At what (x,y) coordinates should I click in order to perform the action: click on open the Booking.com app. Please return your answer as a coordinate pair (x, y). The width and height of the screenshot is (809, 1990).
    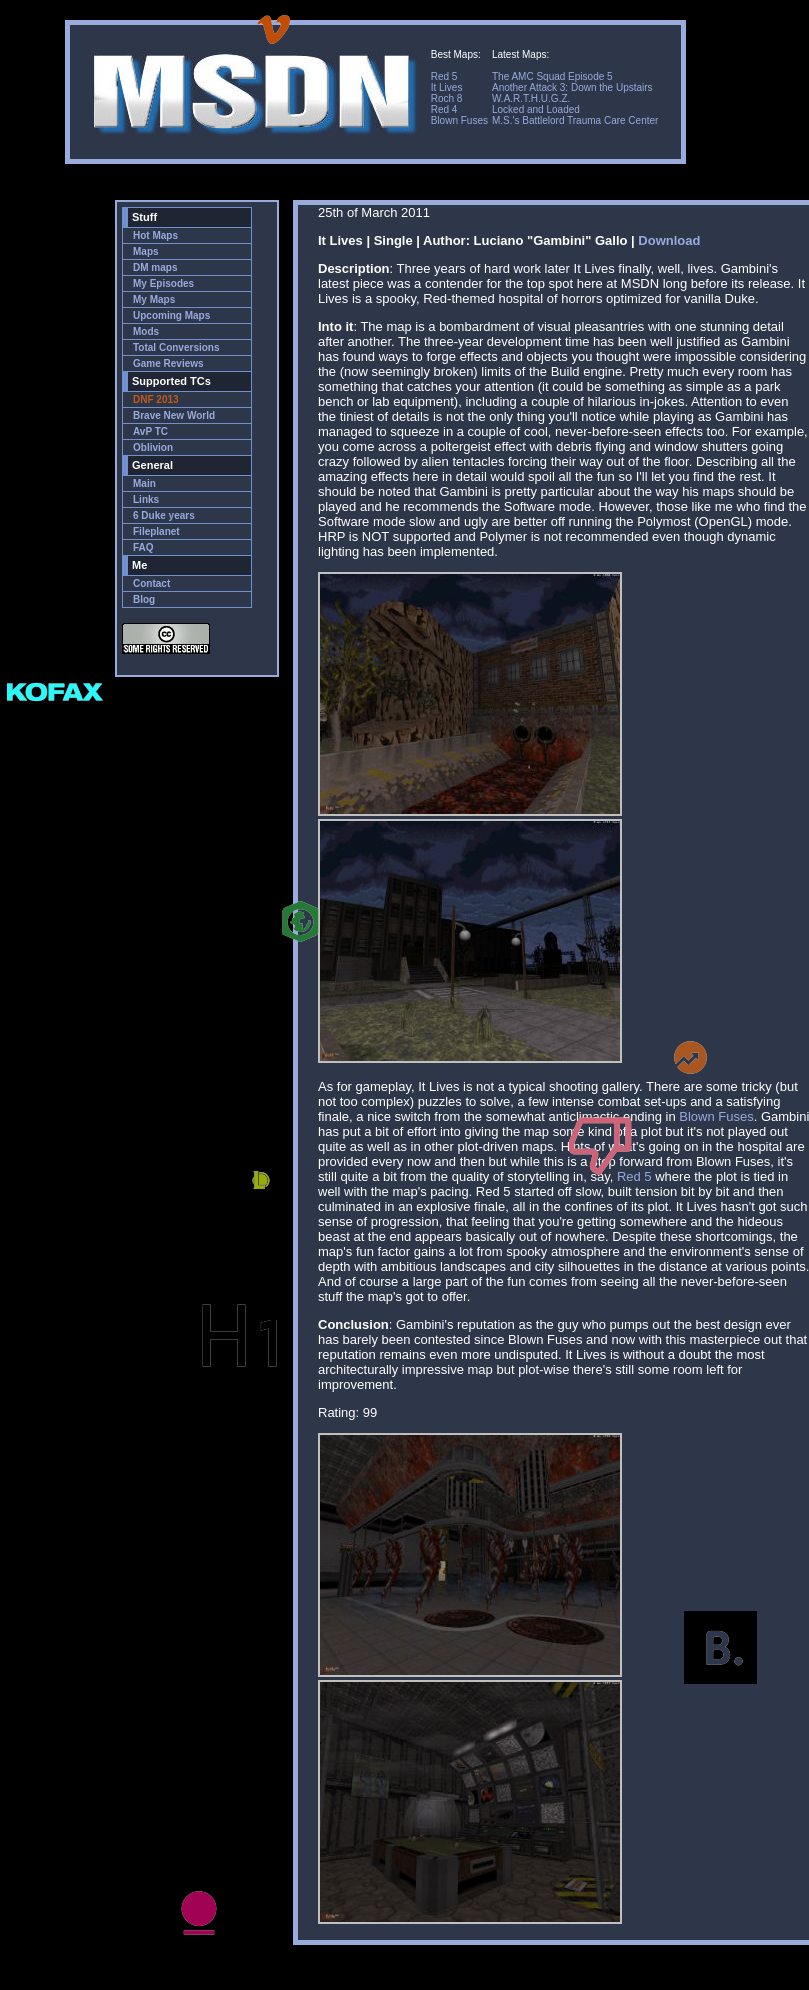
    Looking at the image, I should click on (720, 1647).